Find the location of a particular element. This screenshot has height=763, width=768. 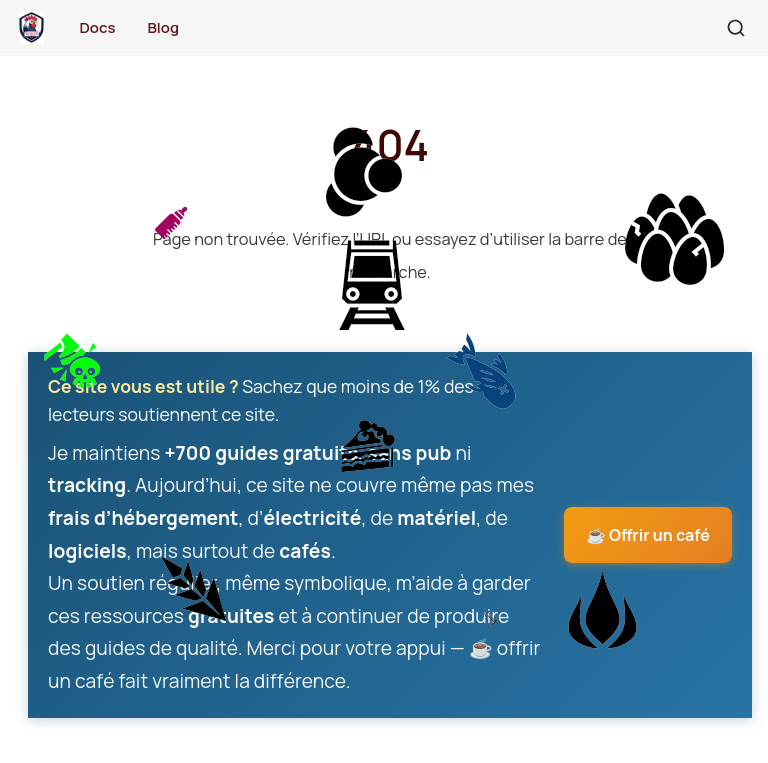

indicates virus or malware detected is located at coordinates (491, 618).